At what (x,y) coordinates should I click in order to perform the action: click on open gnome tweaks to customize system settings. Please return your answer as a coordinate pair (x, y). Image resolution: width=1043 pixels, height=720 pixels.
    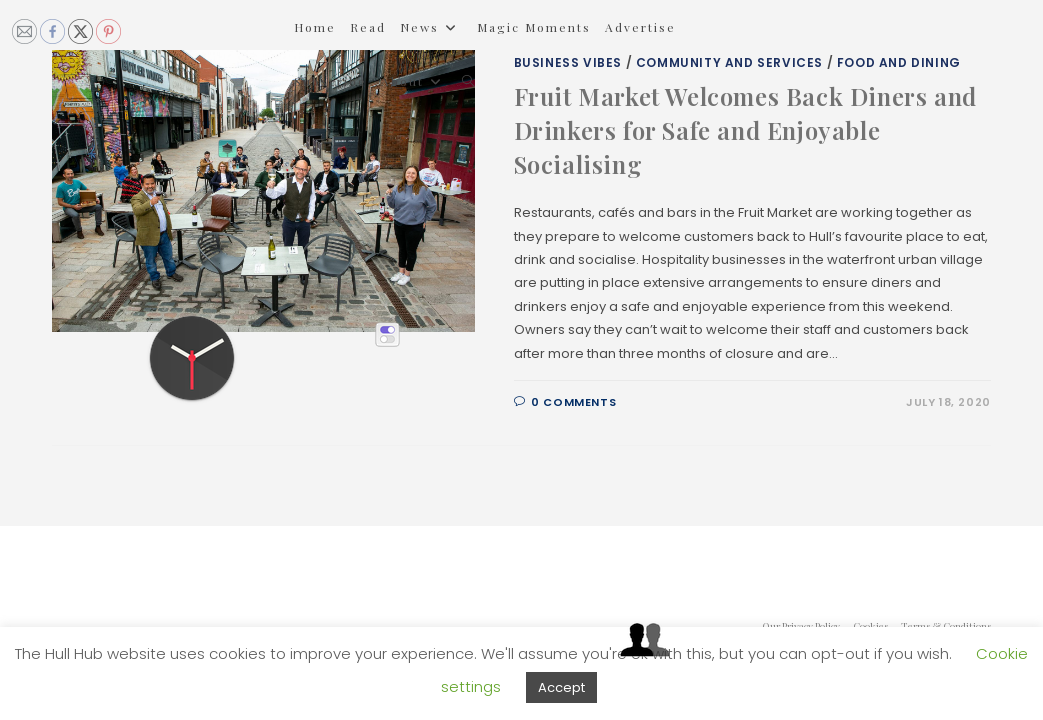
    Looking at the image, I should click on (387, 334).